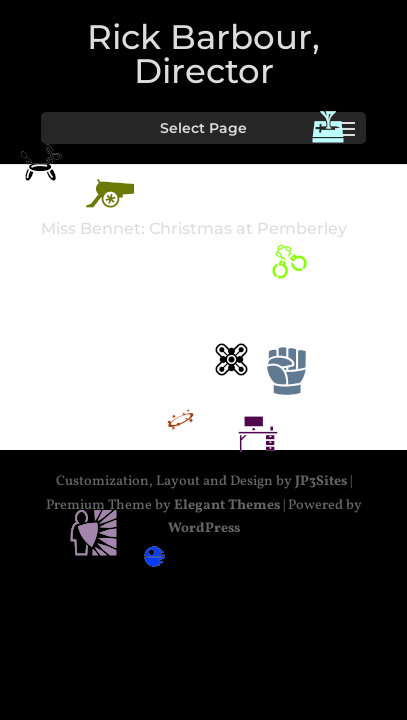  What do you see at coordinates (41, 162) in the screenshot?
I see `access party or celebration features` at bounding box center [41, 162].